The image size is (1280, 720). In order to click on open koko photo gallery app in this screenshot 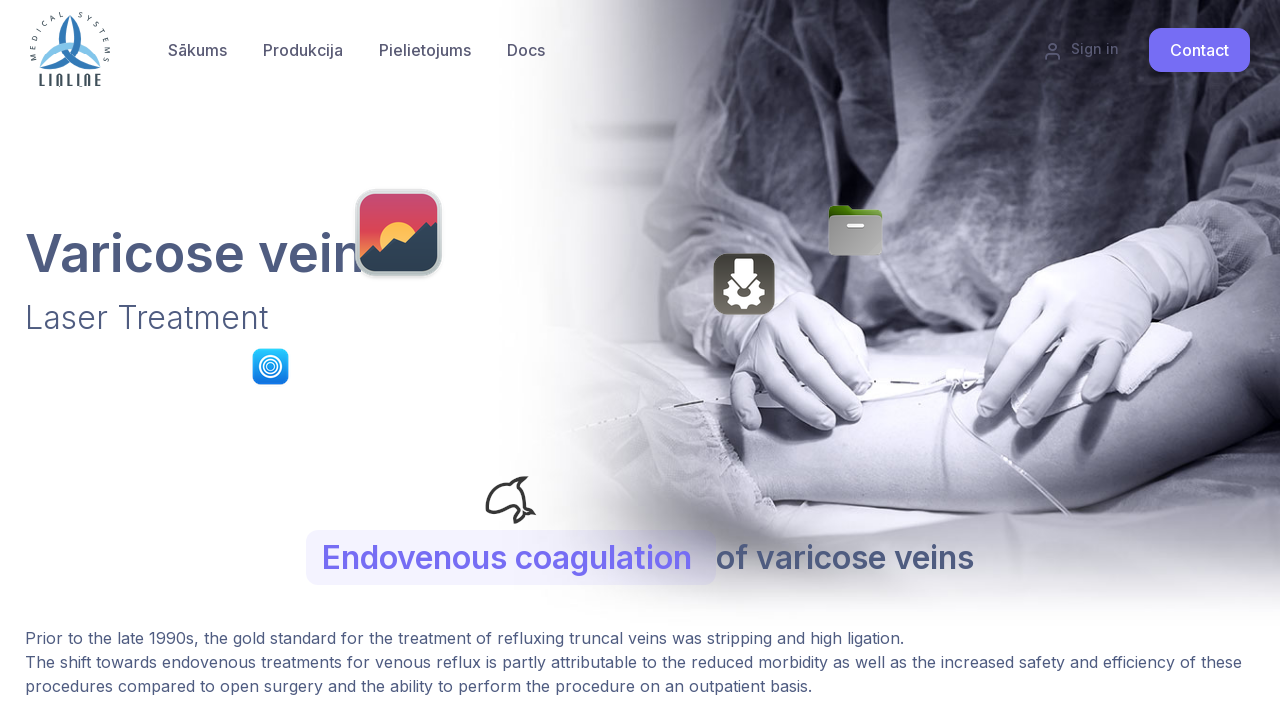, I will do `click(398, 232)`.